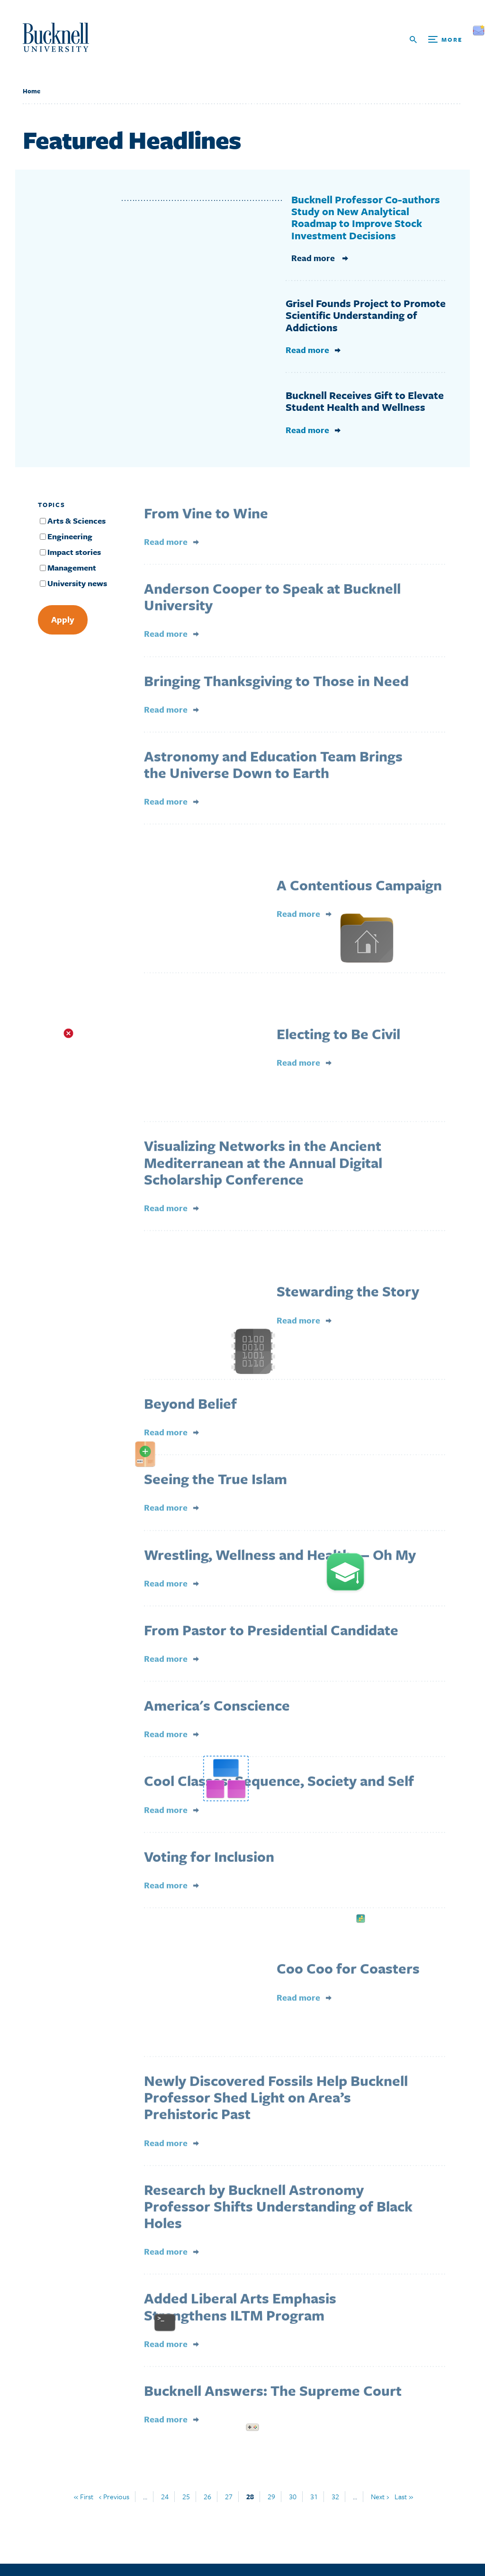 This screenshot has width=485, height=2576. What do you see at coordinates (145, 1454) in the screenshot?
I see `add a new package to install queue` at bounding box center [145, 1454].